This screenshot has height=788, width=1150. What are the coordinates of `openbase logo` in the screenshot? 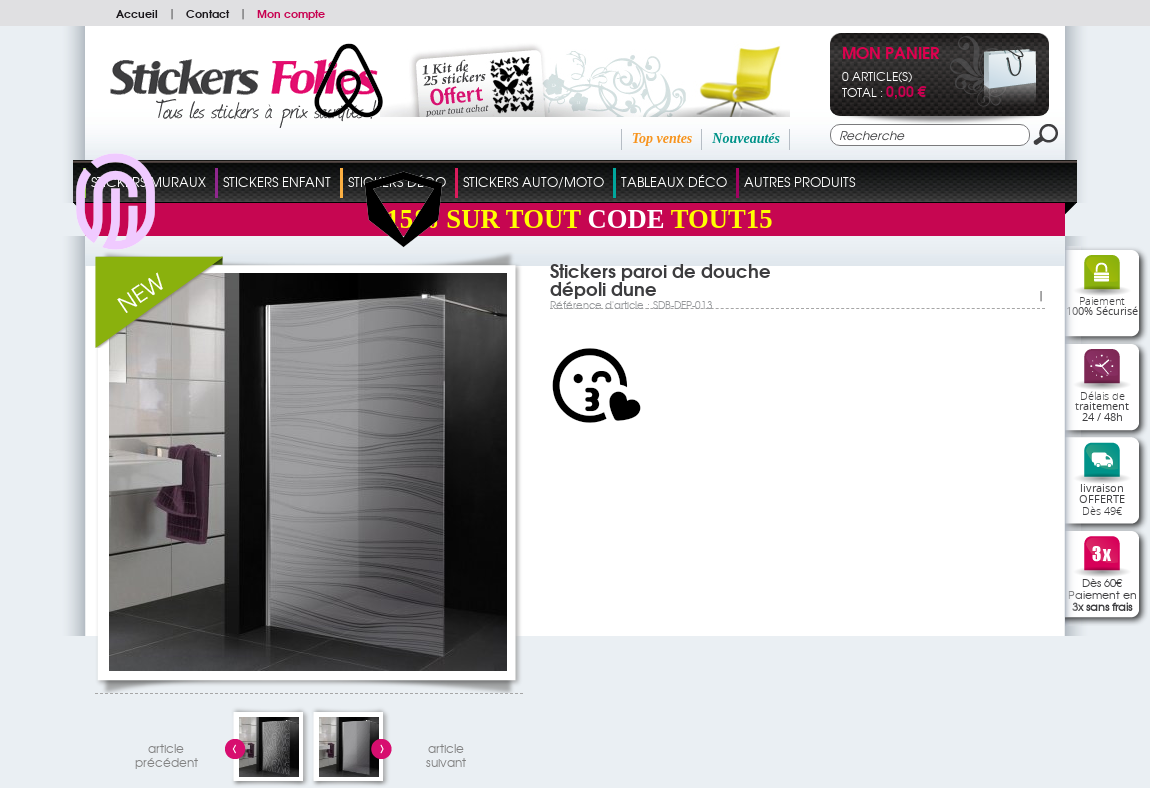 It's located at (403, 206).